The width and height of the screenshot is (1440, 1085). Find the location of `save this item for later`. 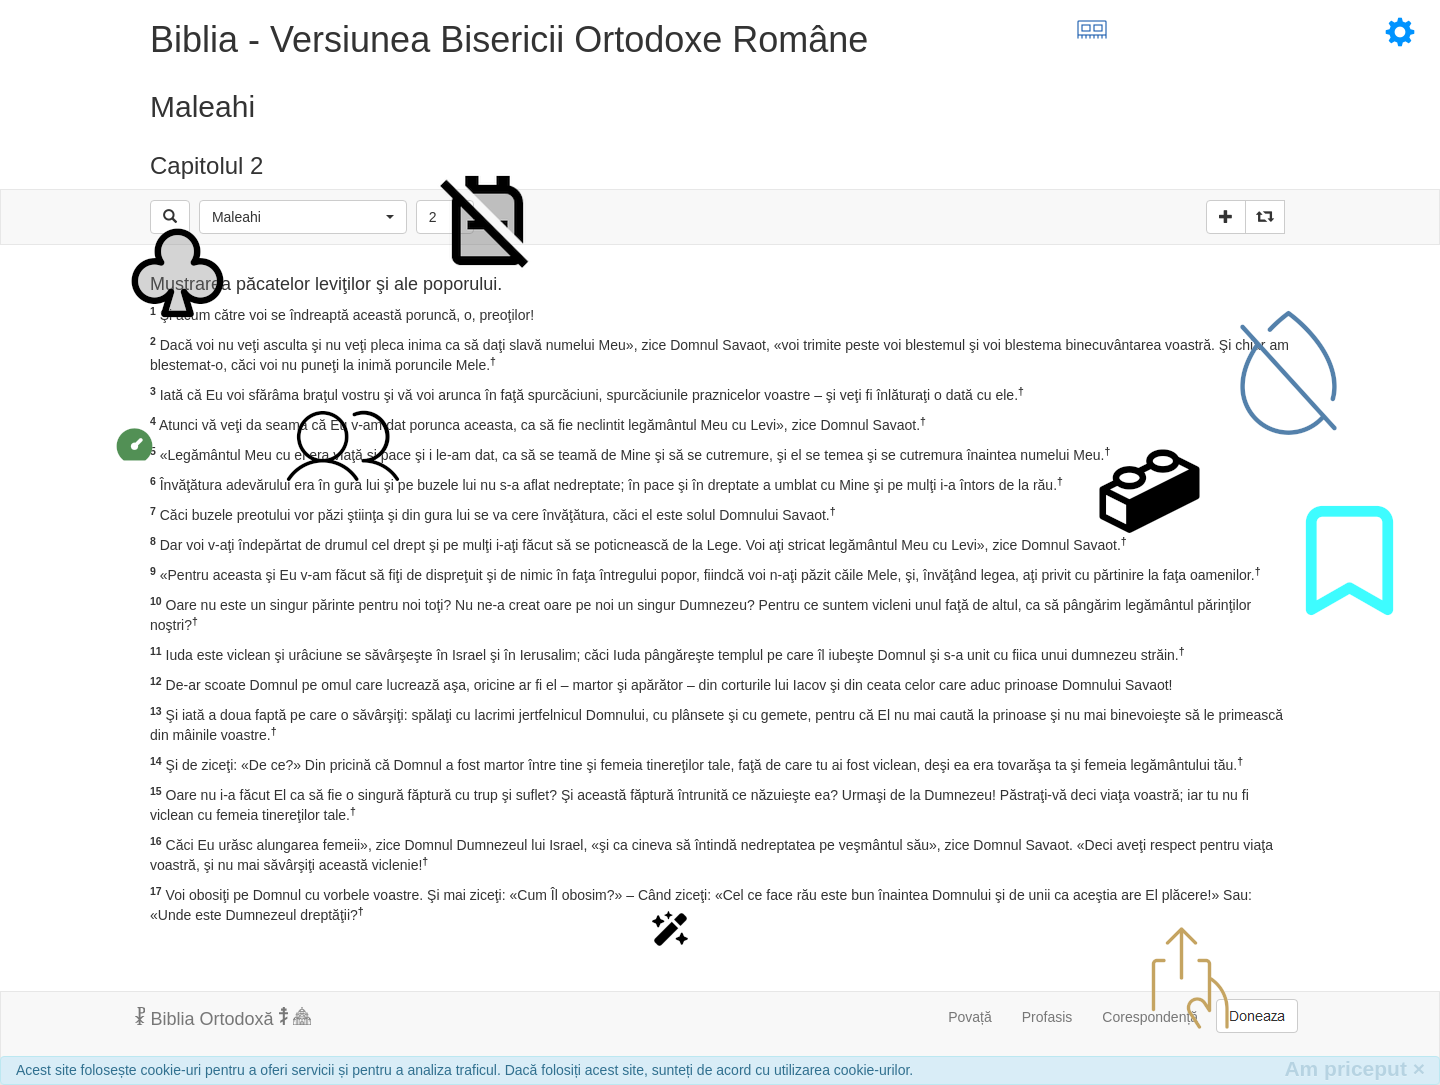

save this item for later is located at coordinates (1349, 560).